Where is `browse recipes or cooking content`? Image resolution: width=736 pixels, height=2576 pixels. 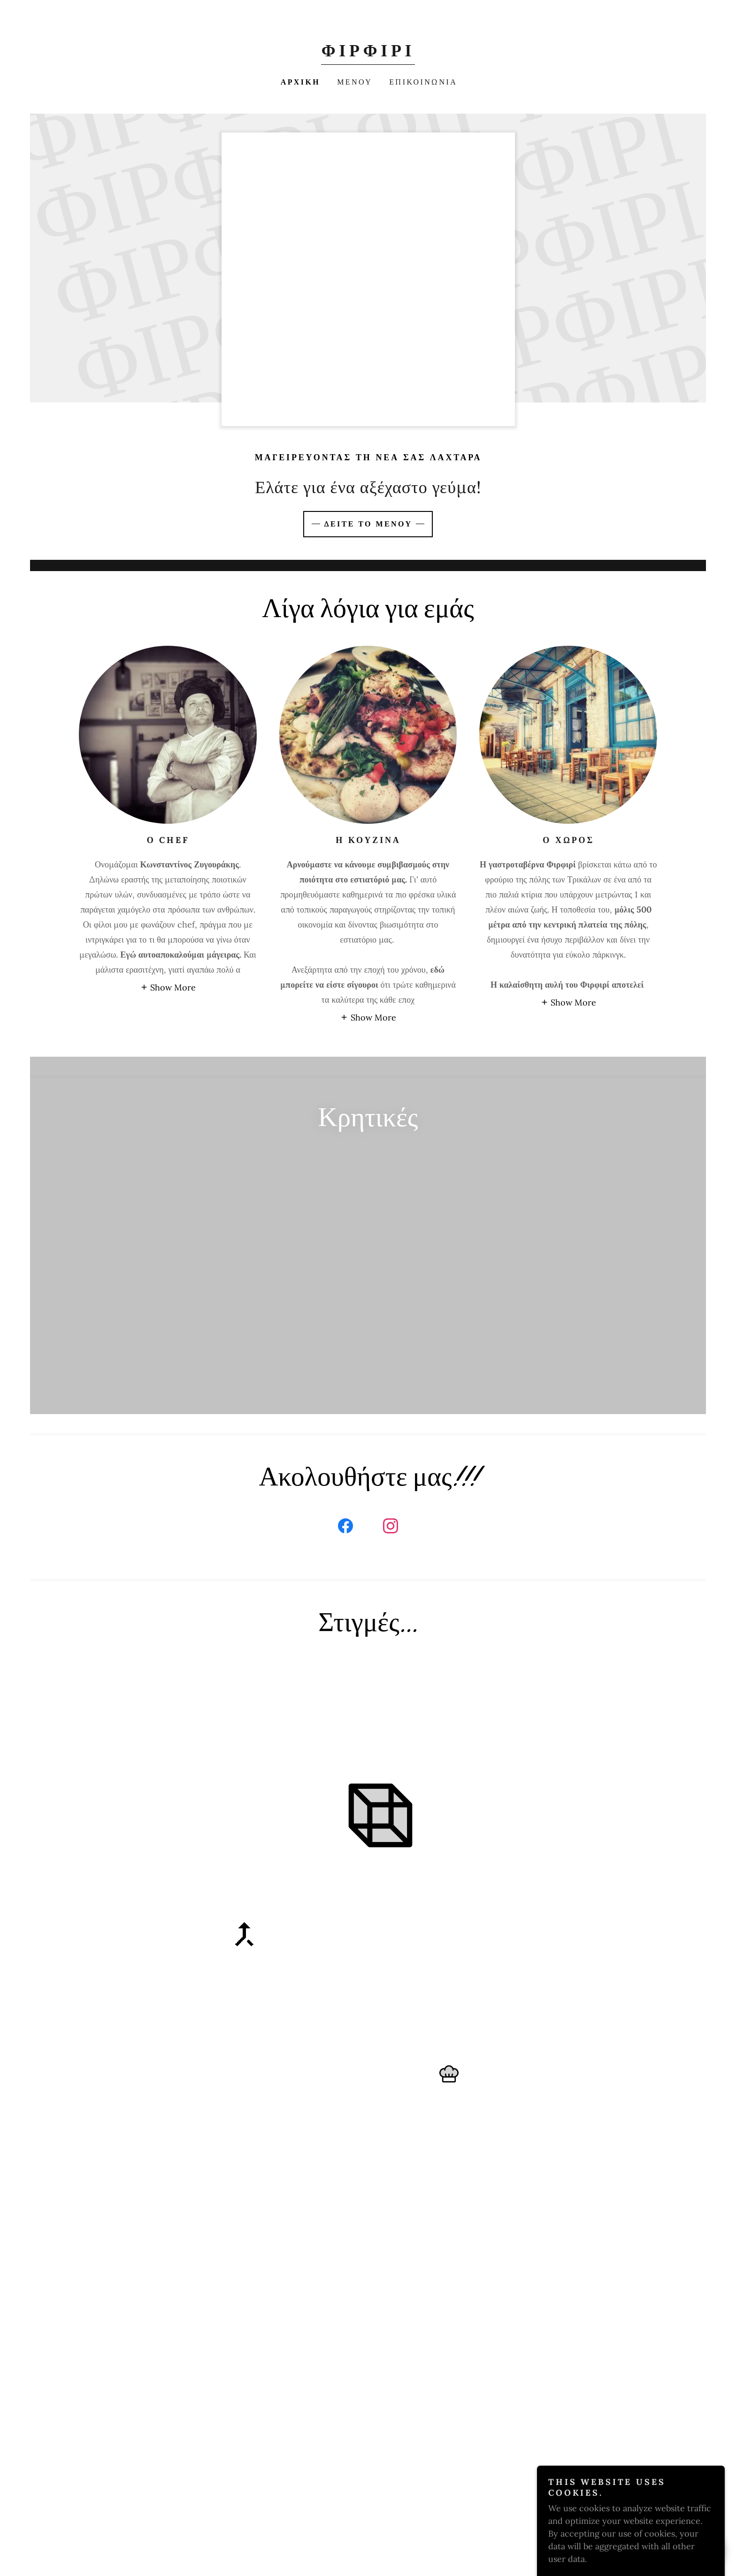
browse recipes or cooking content is located at coordinates (449, 2074).